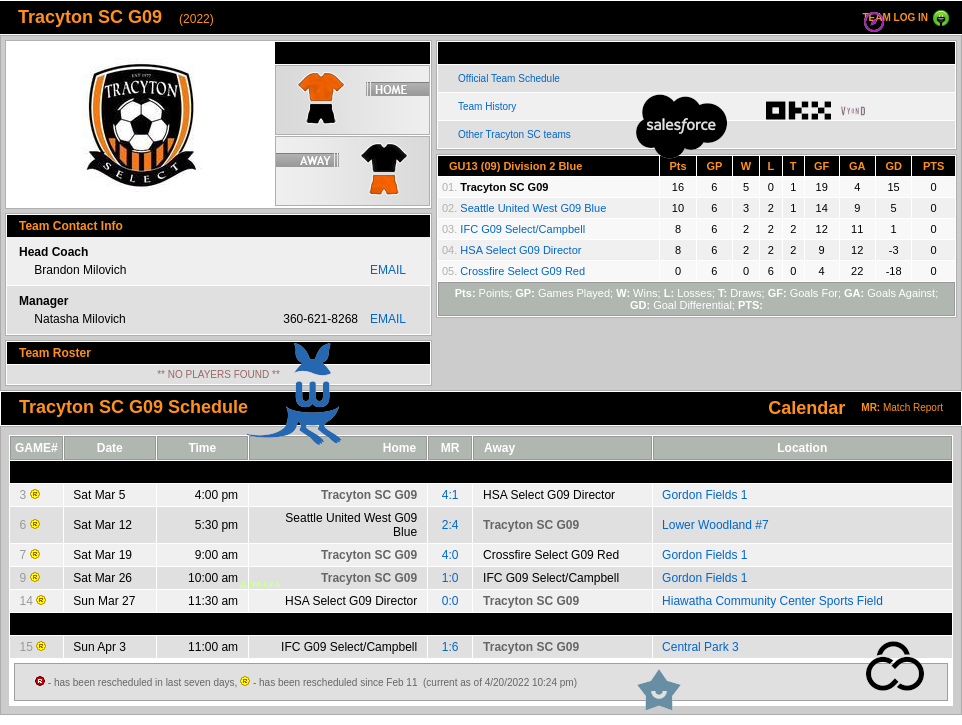 The width and height of the screenshot is (962, 725). I want to click on open the OKX cryptocurrency exchange app, so click(798, 110).